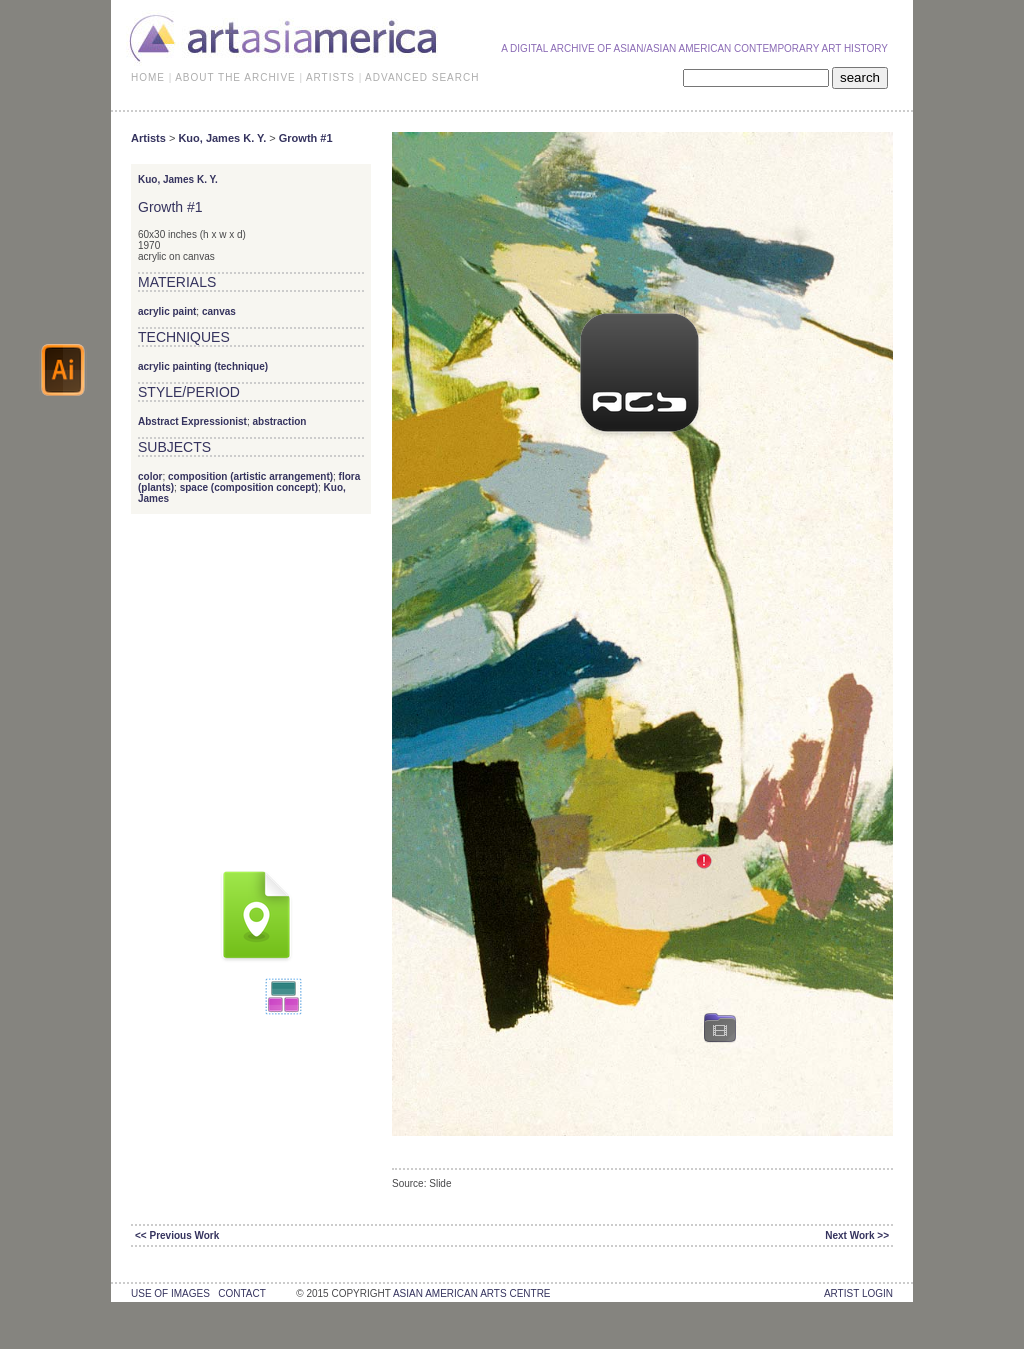  I want to click on open your videos folder, so click(720, 1027).